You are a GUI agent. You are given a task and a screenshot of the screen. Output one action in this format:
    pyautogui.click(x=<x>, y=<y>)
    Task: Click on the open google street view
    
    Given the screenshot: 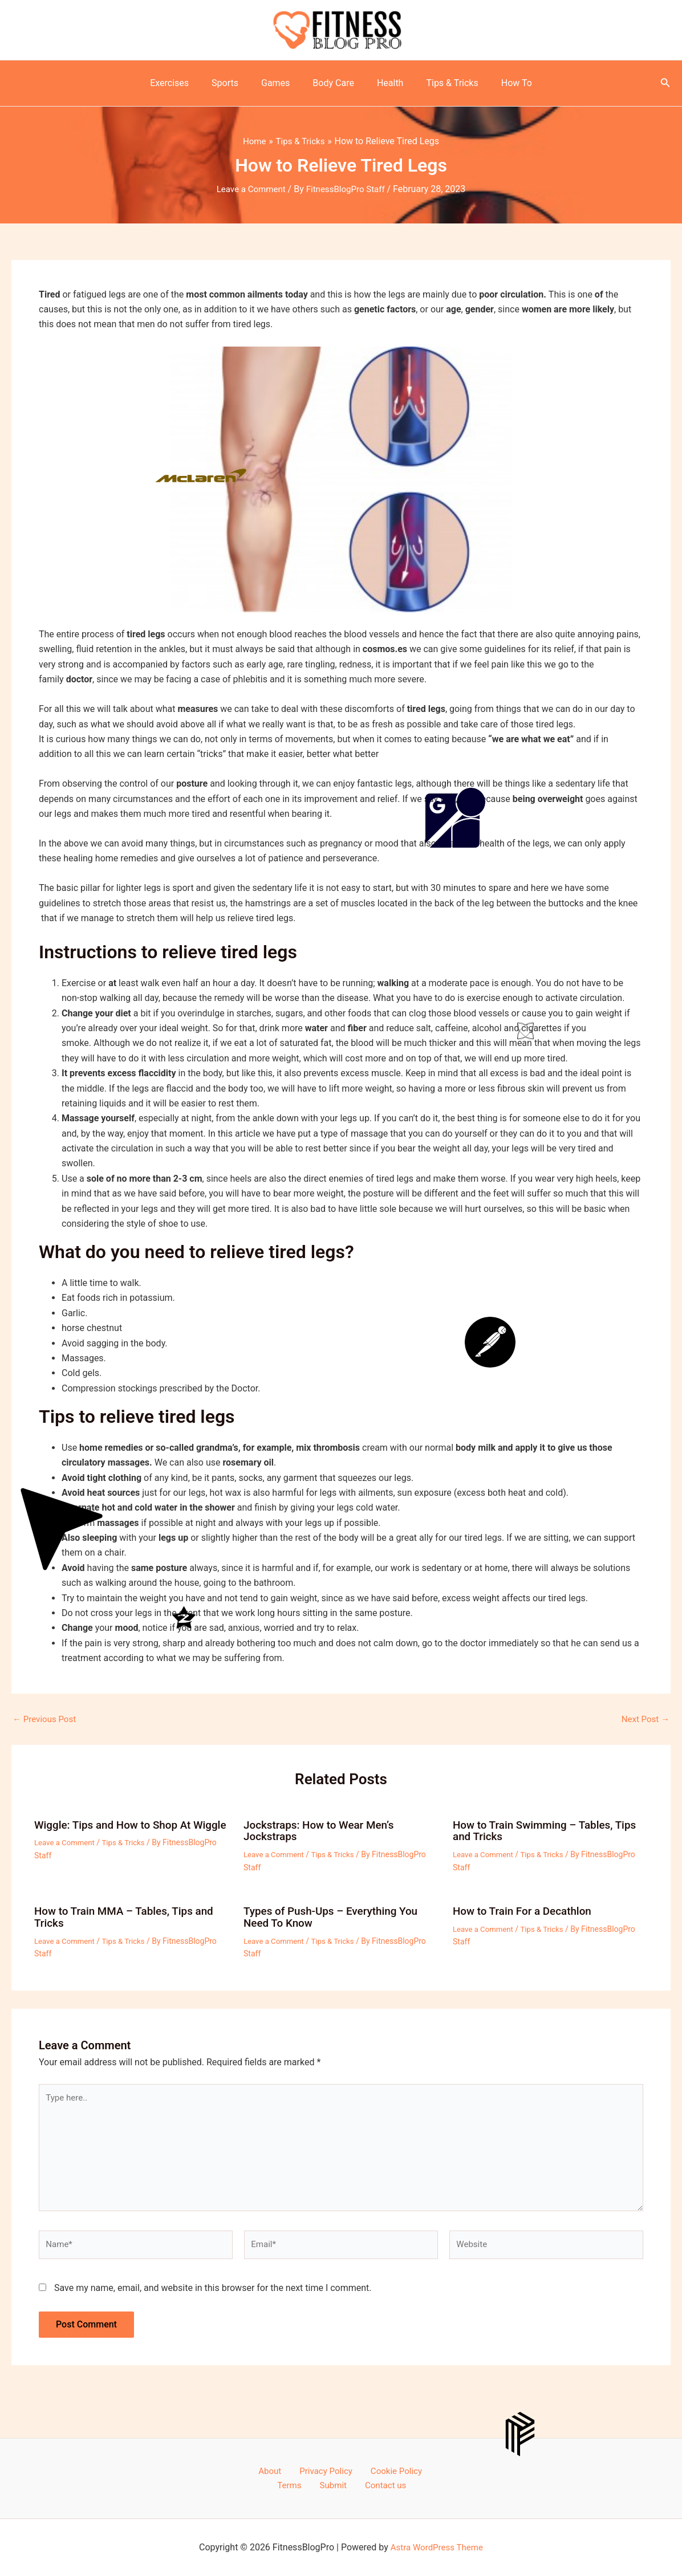 What is the action you would take?
    pyautogui.click(x=455, y=817)
    